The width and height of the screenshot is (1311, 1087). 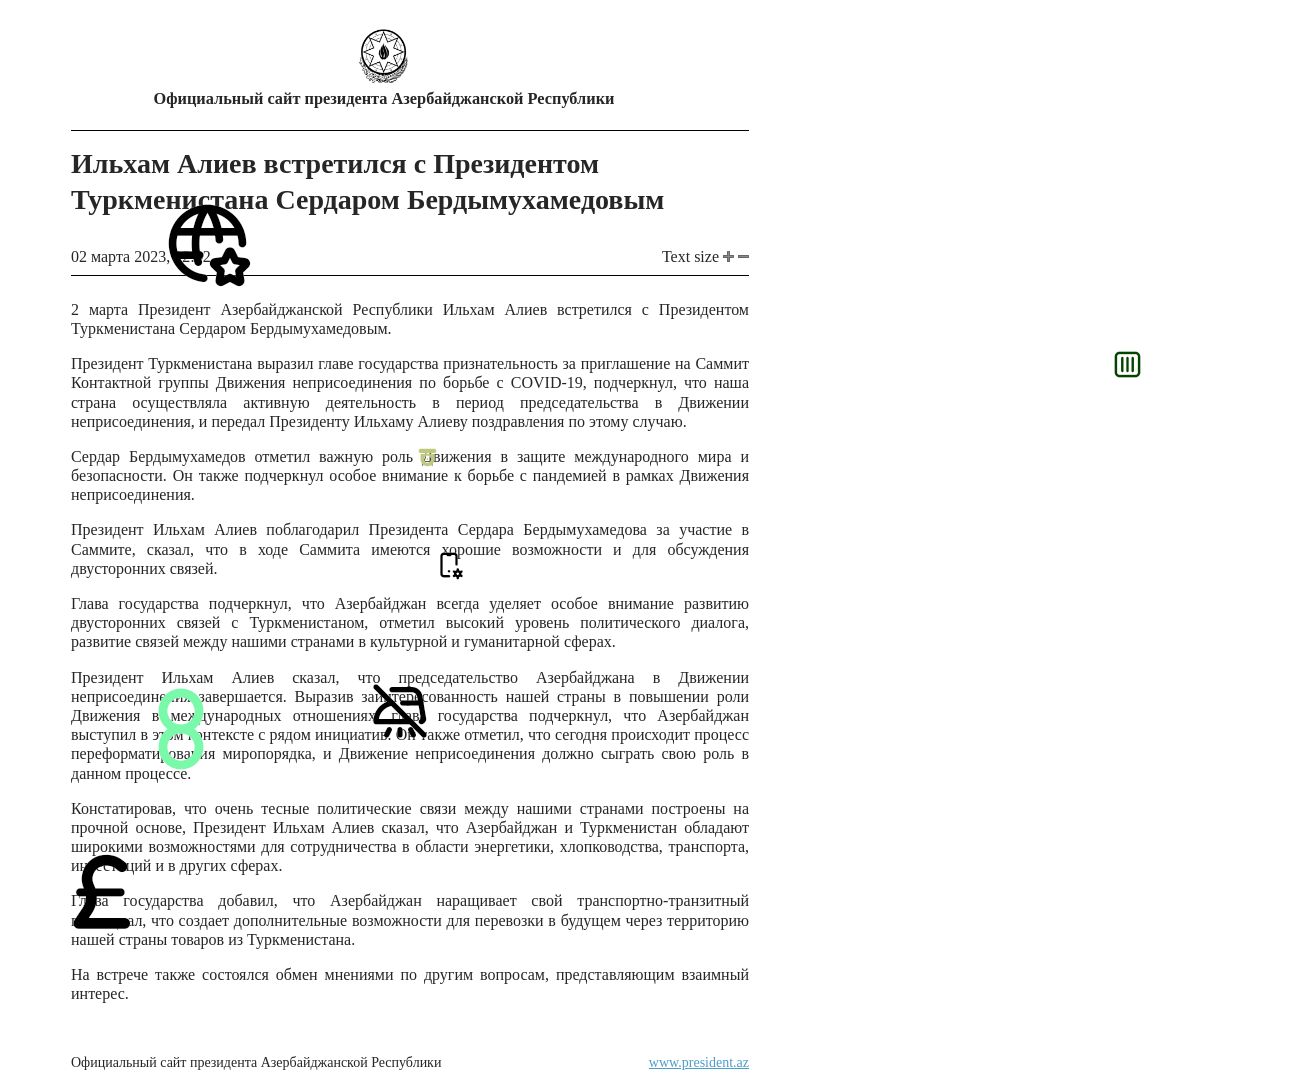 I want to click on laundry care instruction for drip drying, so click(x=1127, y=364).